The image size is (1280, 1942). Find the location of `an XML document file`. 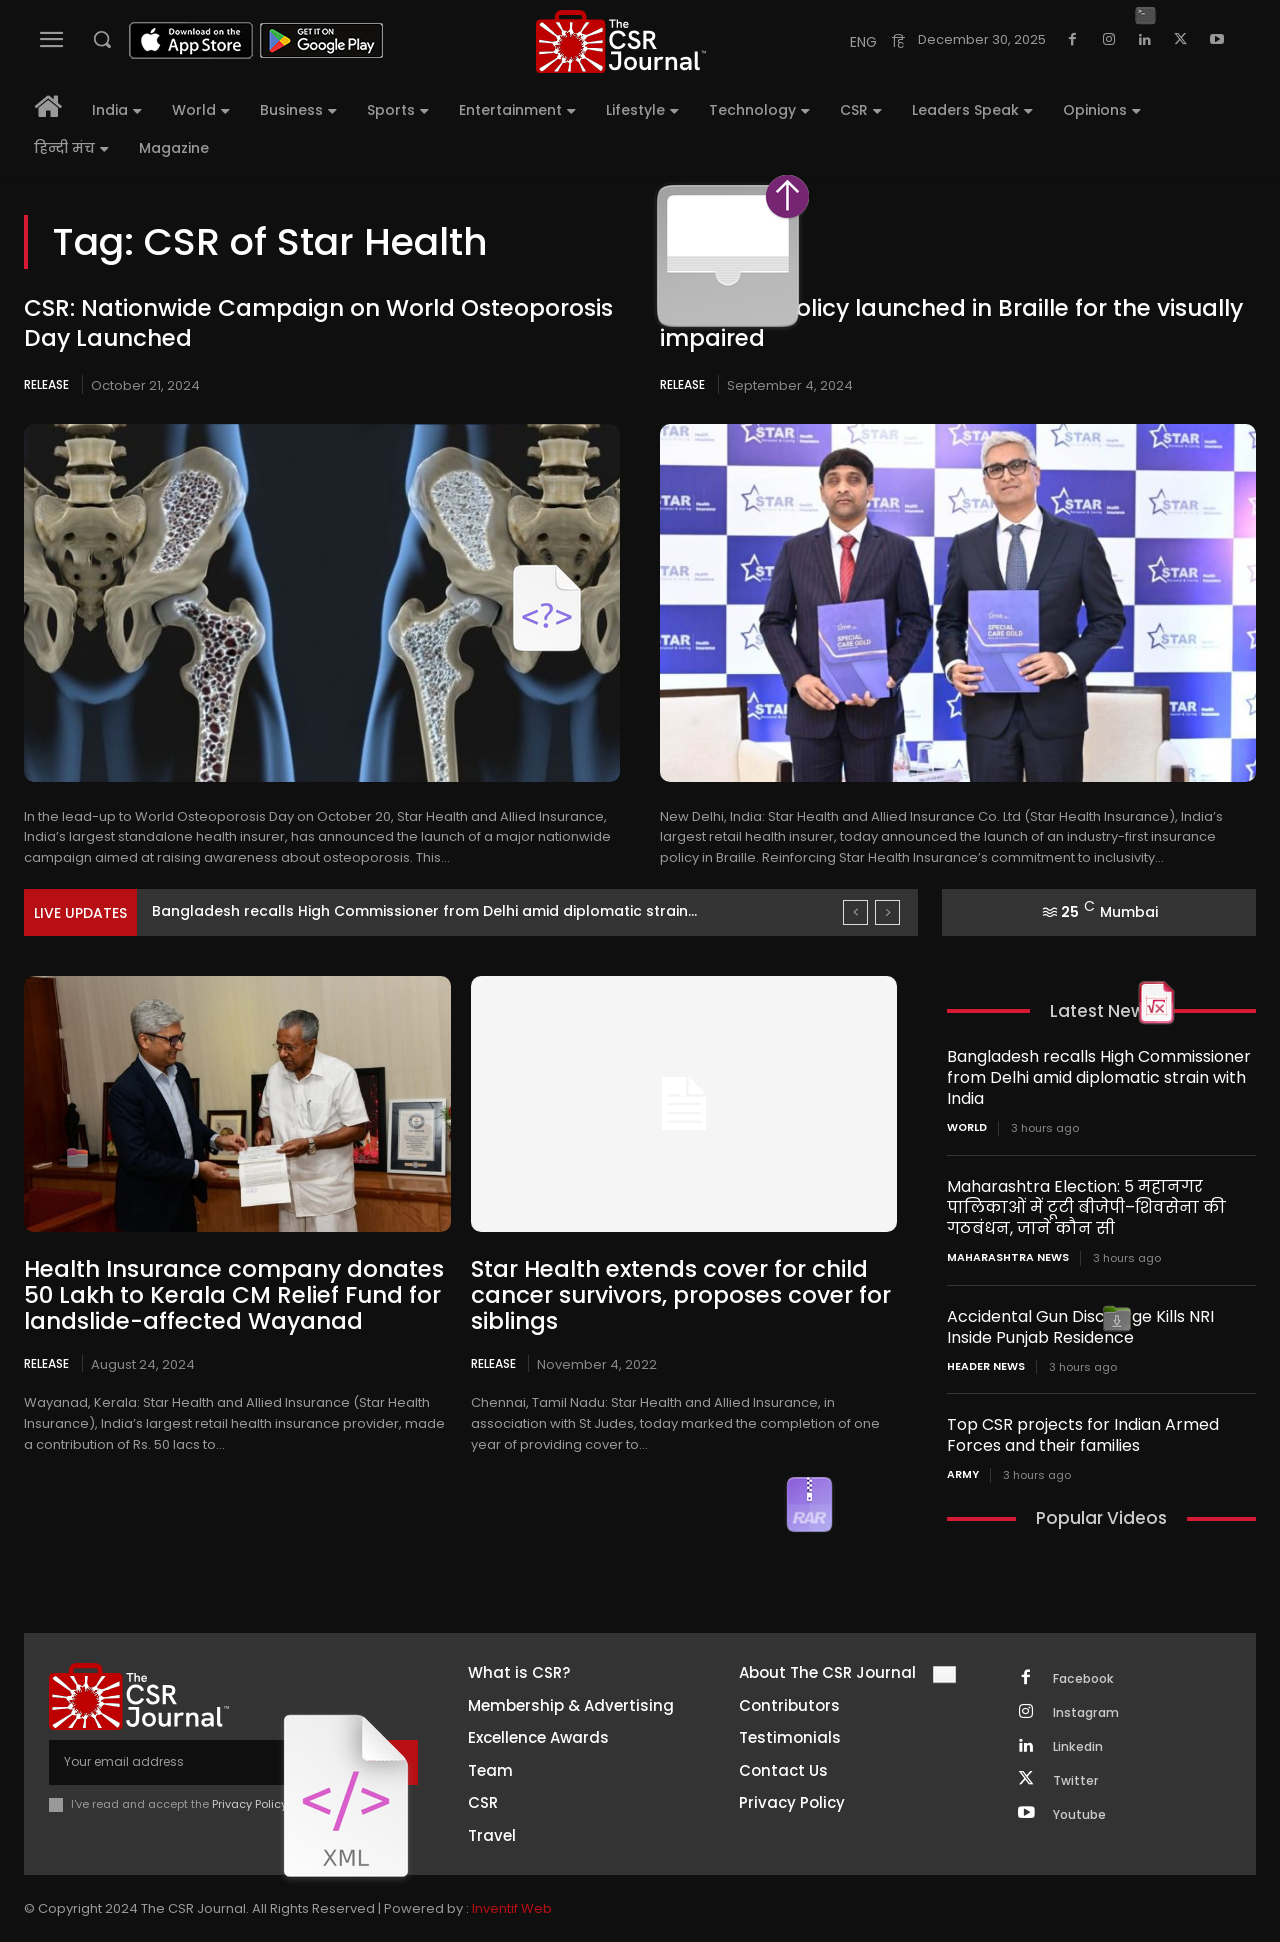

an XML document file is located at coordinates (346, 1799).